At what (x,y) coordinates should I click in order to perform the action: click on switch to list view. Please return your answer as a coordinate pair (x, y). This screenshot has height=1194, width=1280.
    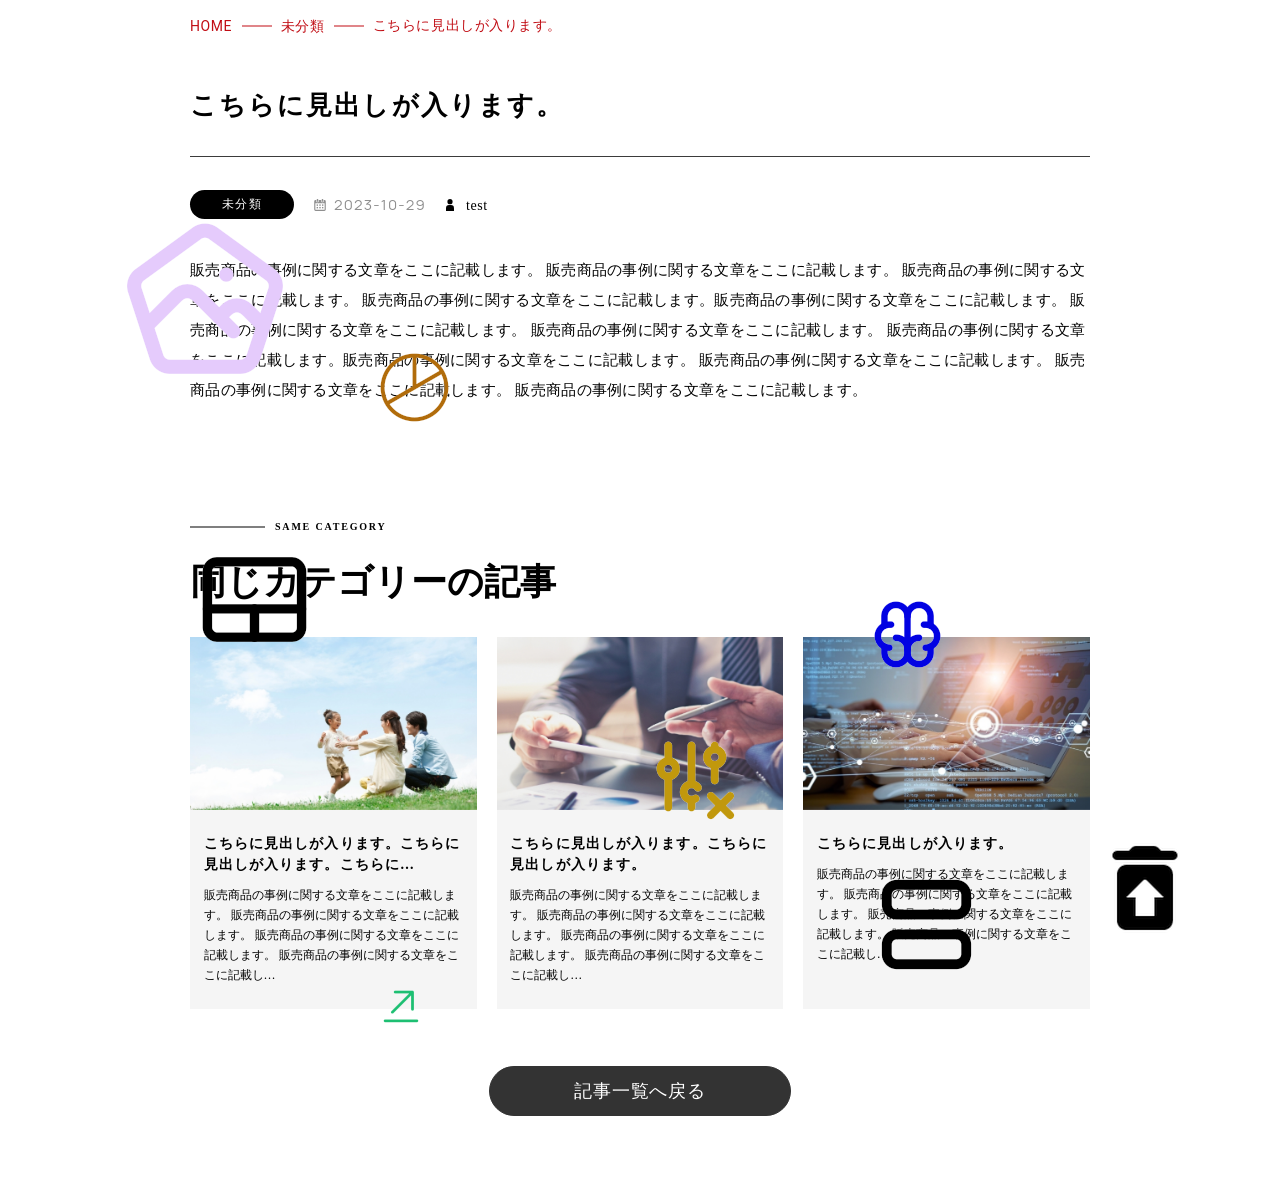
    Looking at the image, I should click on (926, 924).